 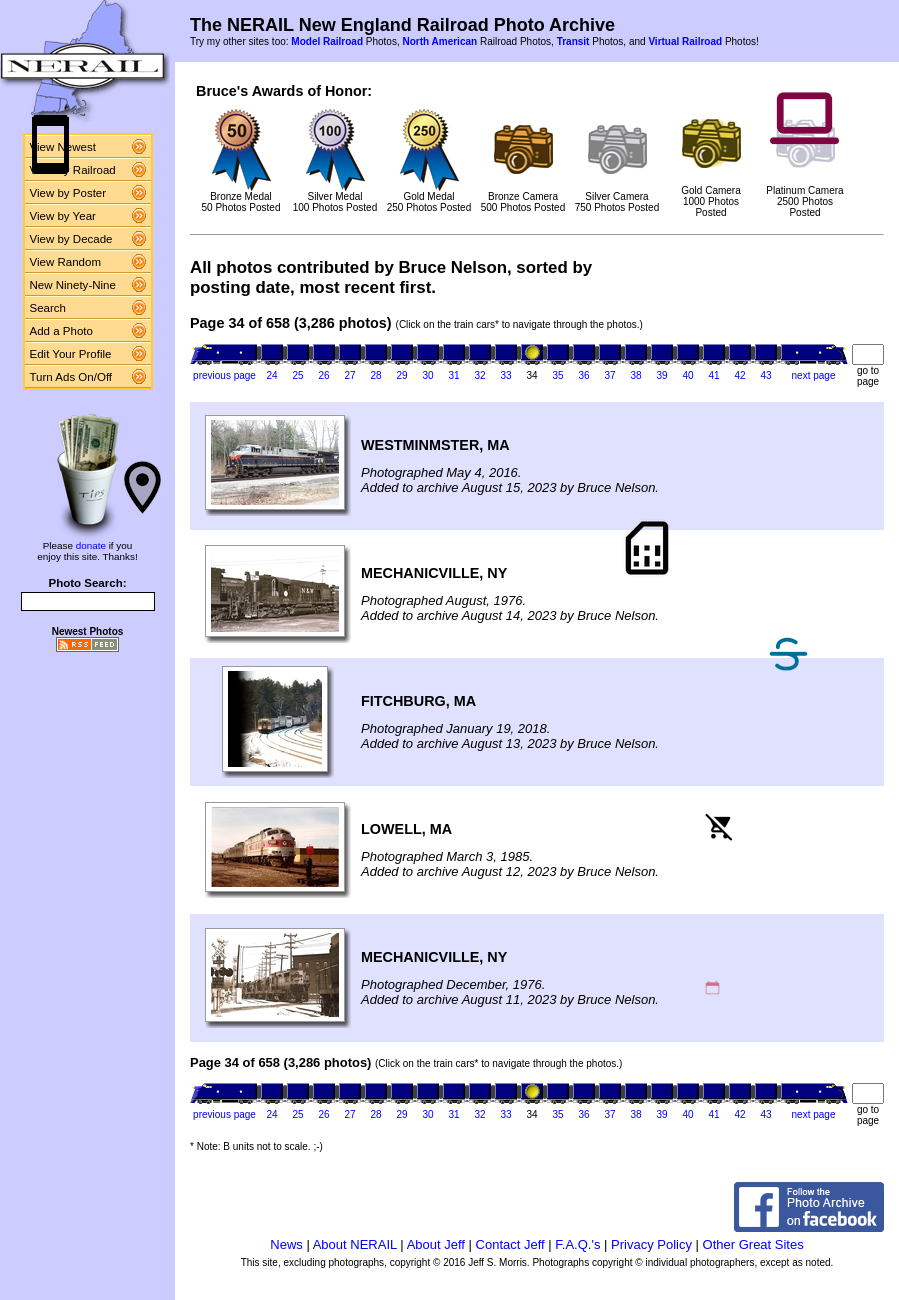 I want to click on manage sim card settings, so click(x=647, y=548).